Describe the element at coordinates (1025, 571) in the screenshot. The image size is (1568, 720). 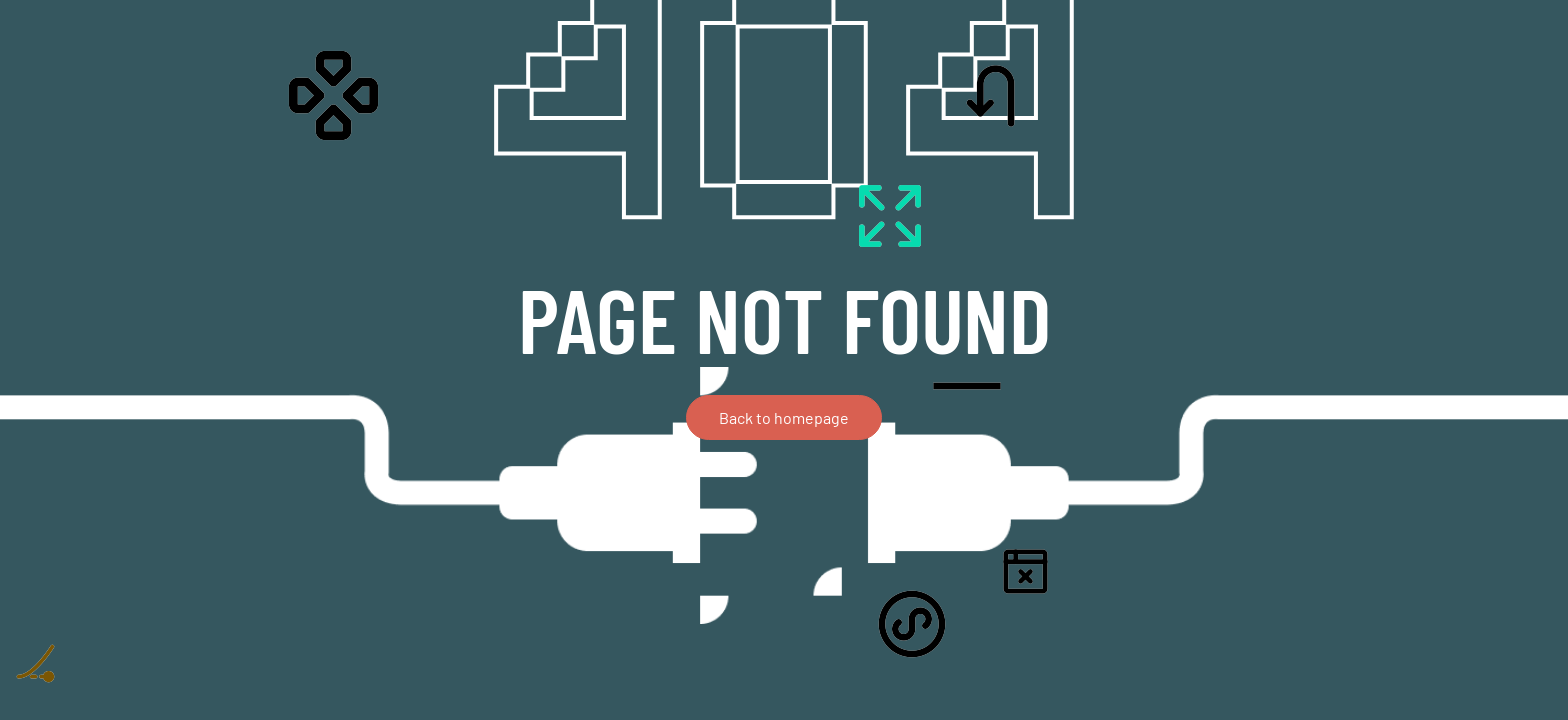
I see `close browser window or tab` at that location.